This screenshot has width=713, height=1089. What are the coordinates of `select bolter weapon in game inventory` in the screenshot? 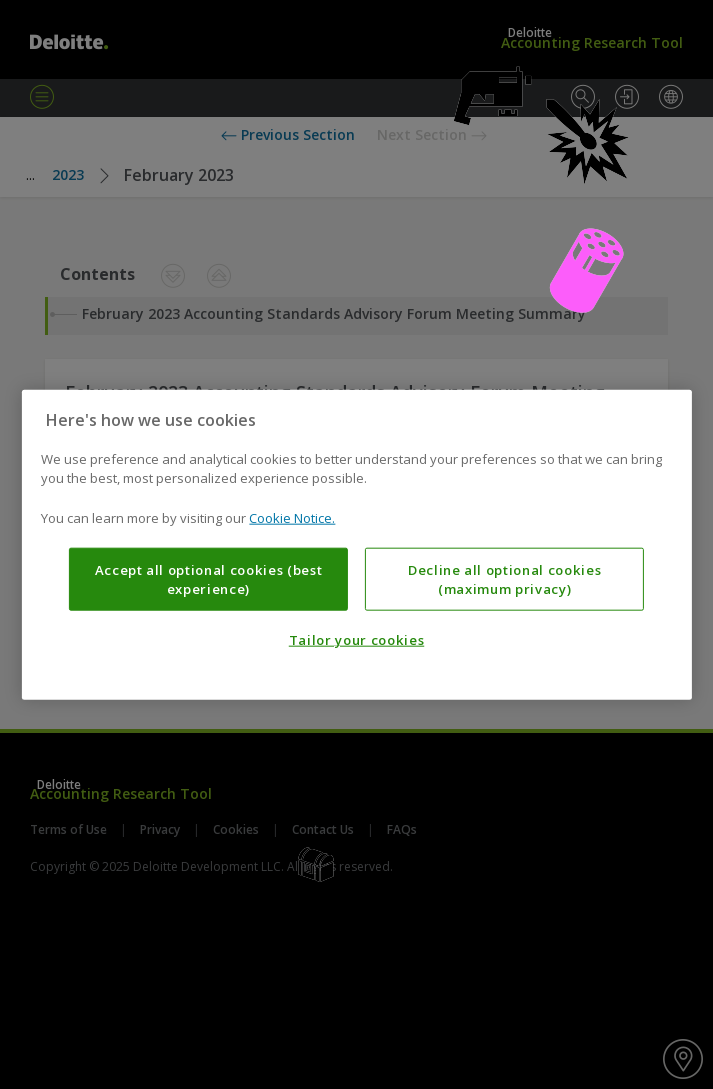 It's located at (492, 97).